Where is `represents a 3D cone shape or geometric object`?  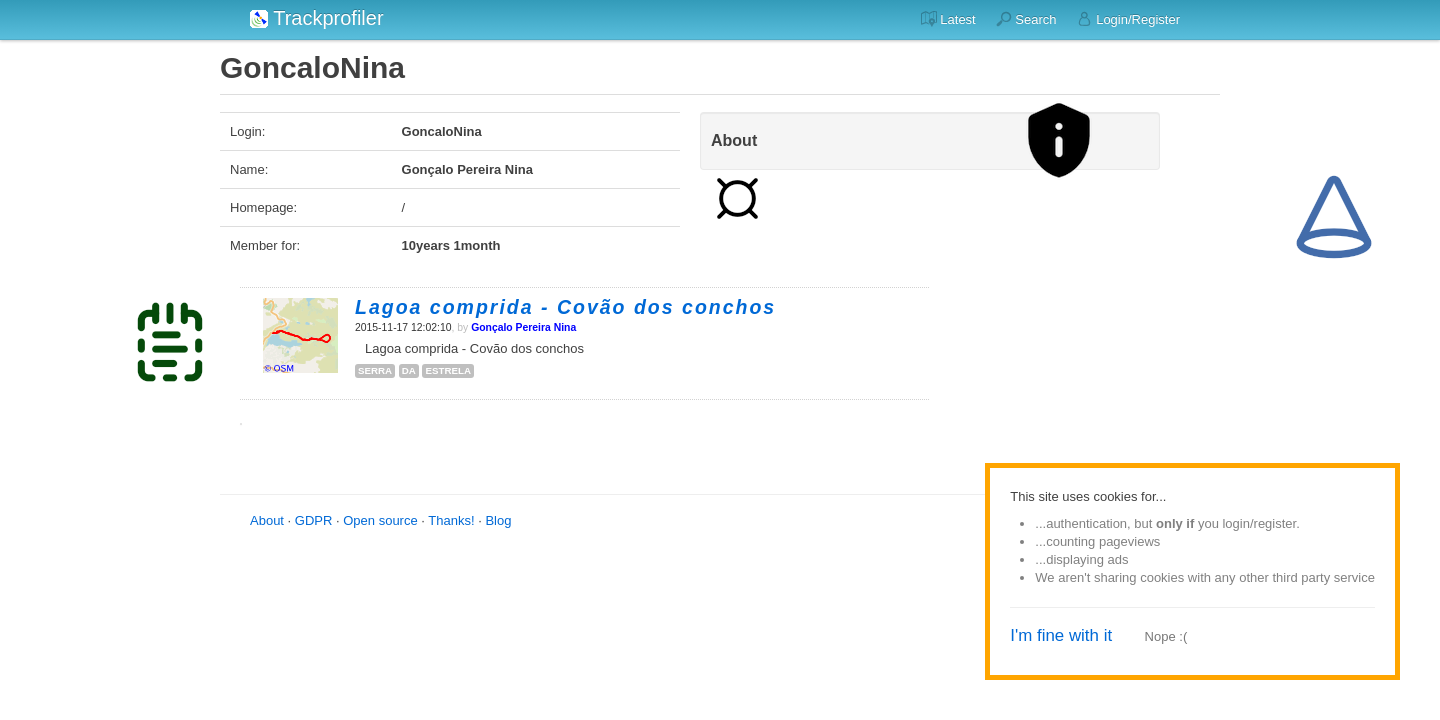
represents a 3D cone shape or geometric object is located at coordinates (1334, 217).